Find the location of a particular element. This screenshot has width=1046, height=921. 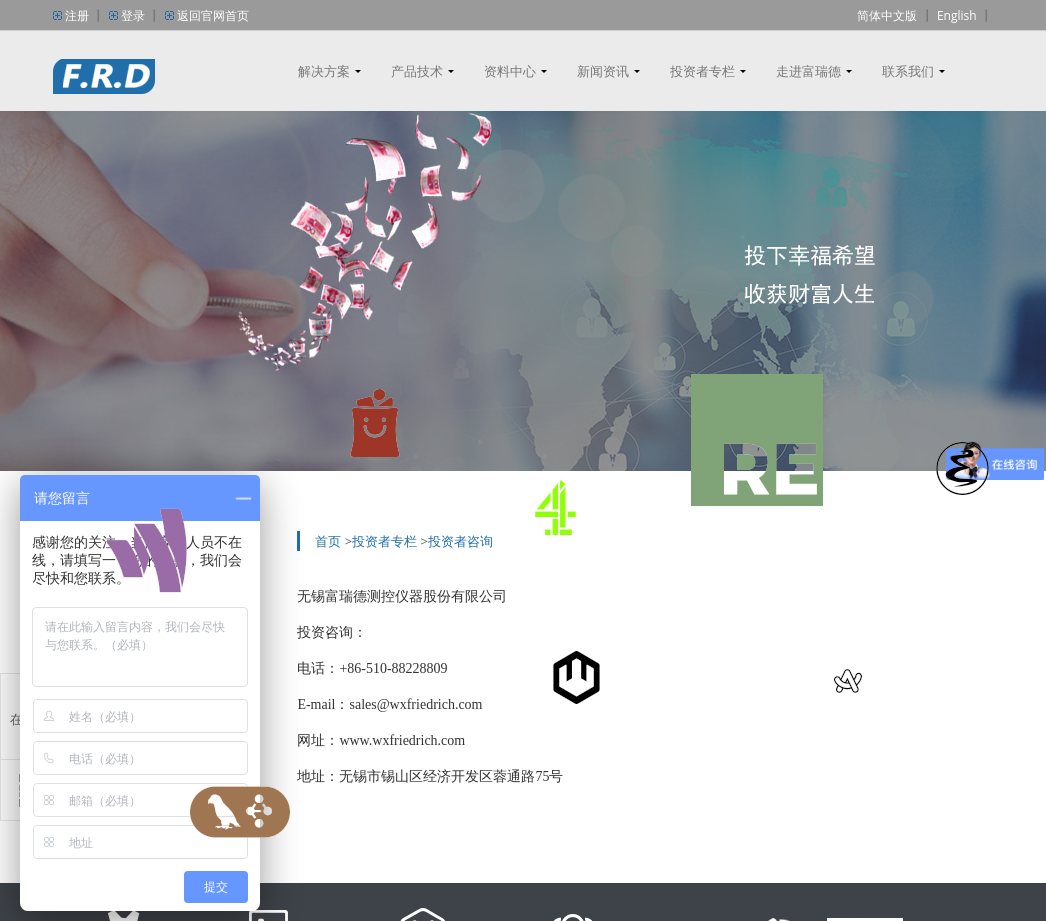

Channel 4 logo is located at coordinates (555, 507).